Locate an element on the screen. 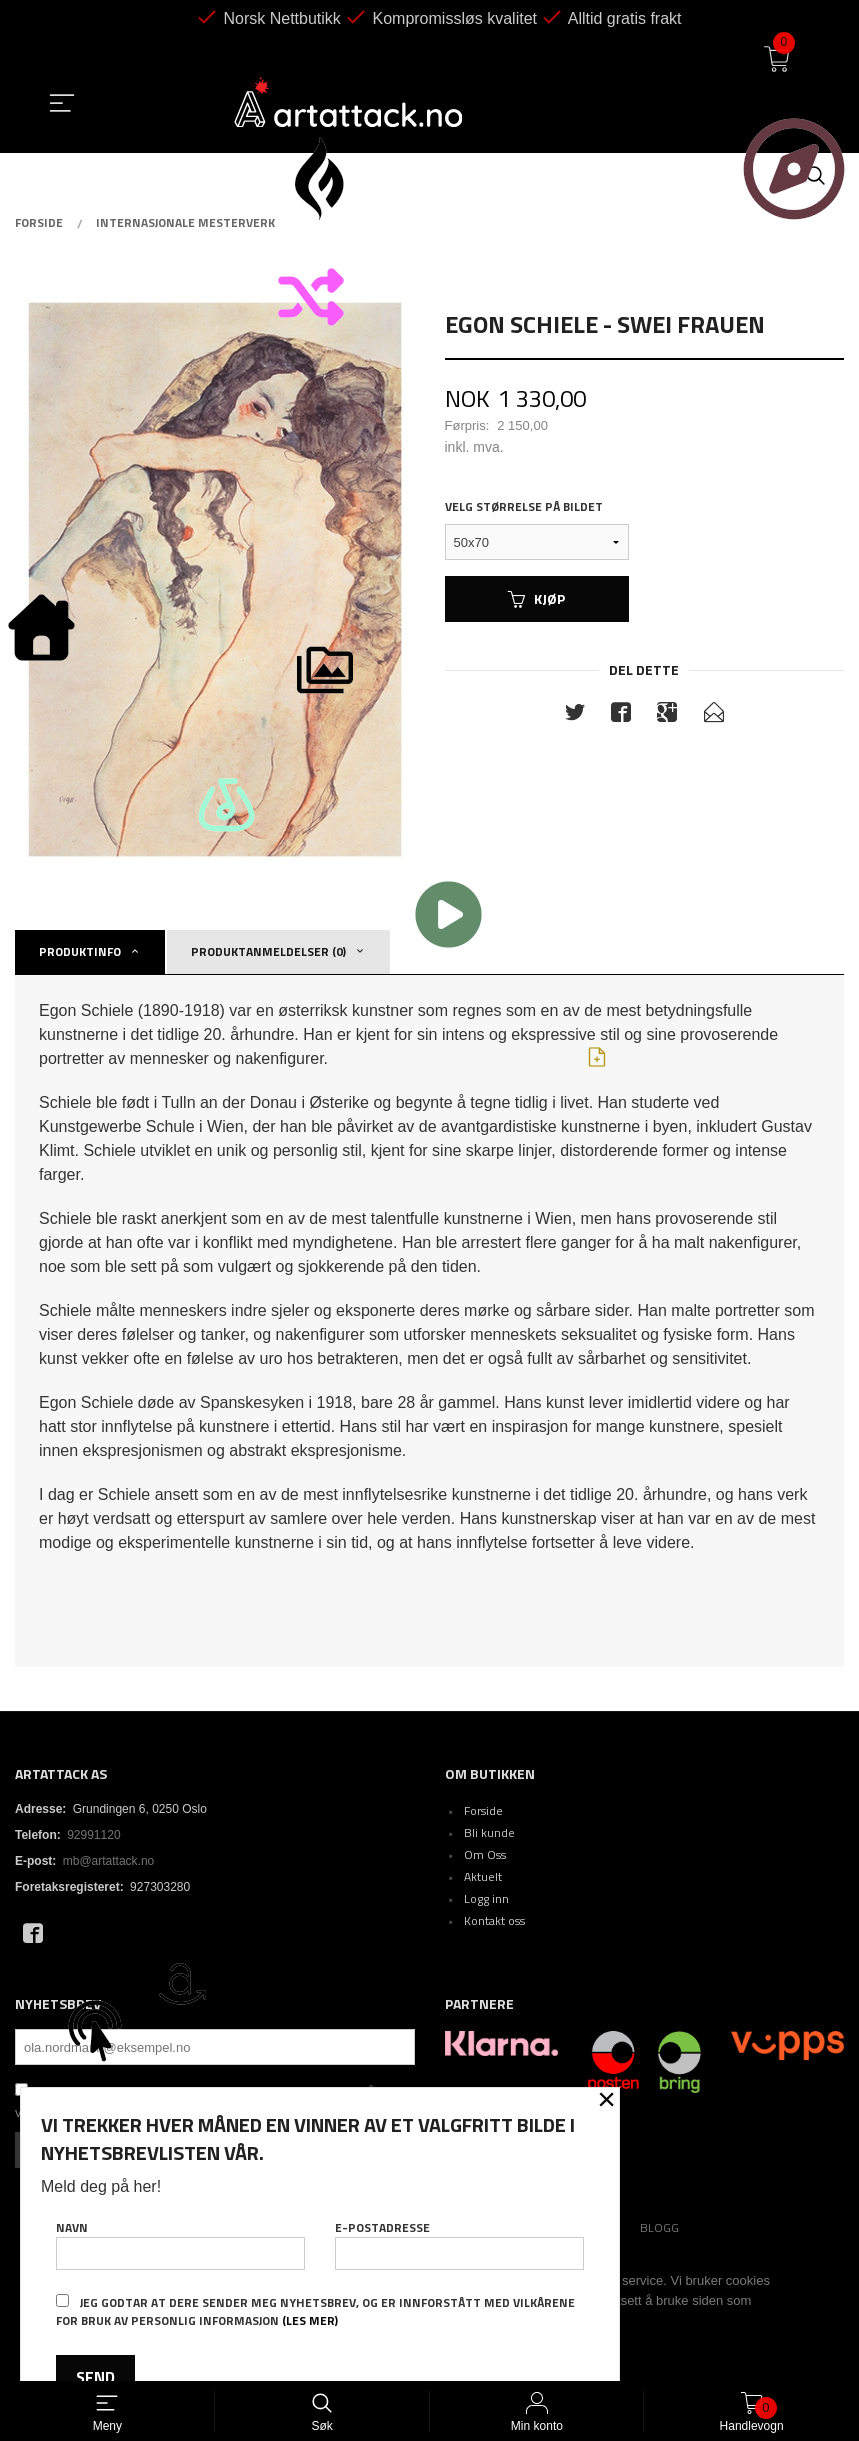  gripfire brand logo is located at coordinates (322, 179).